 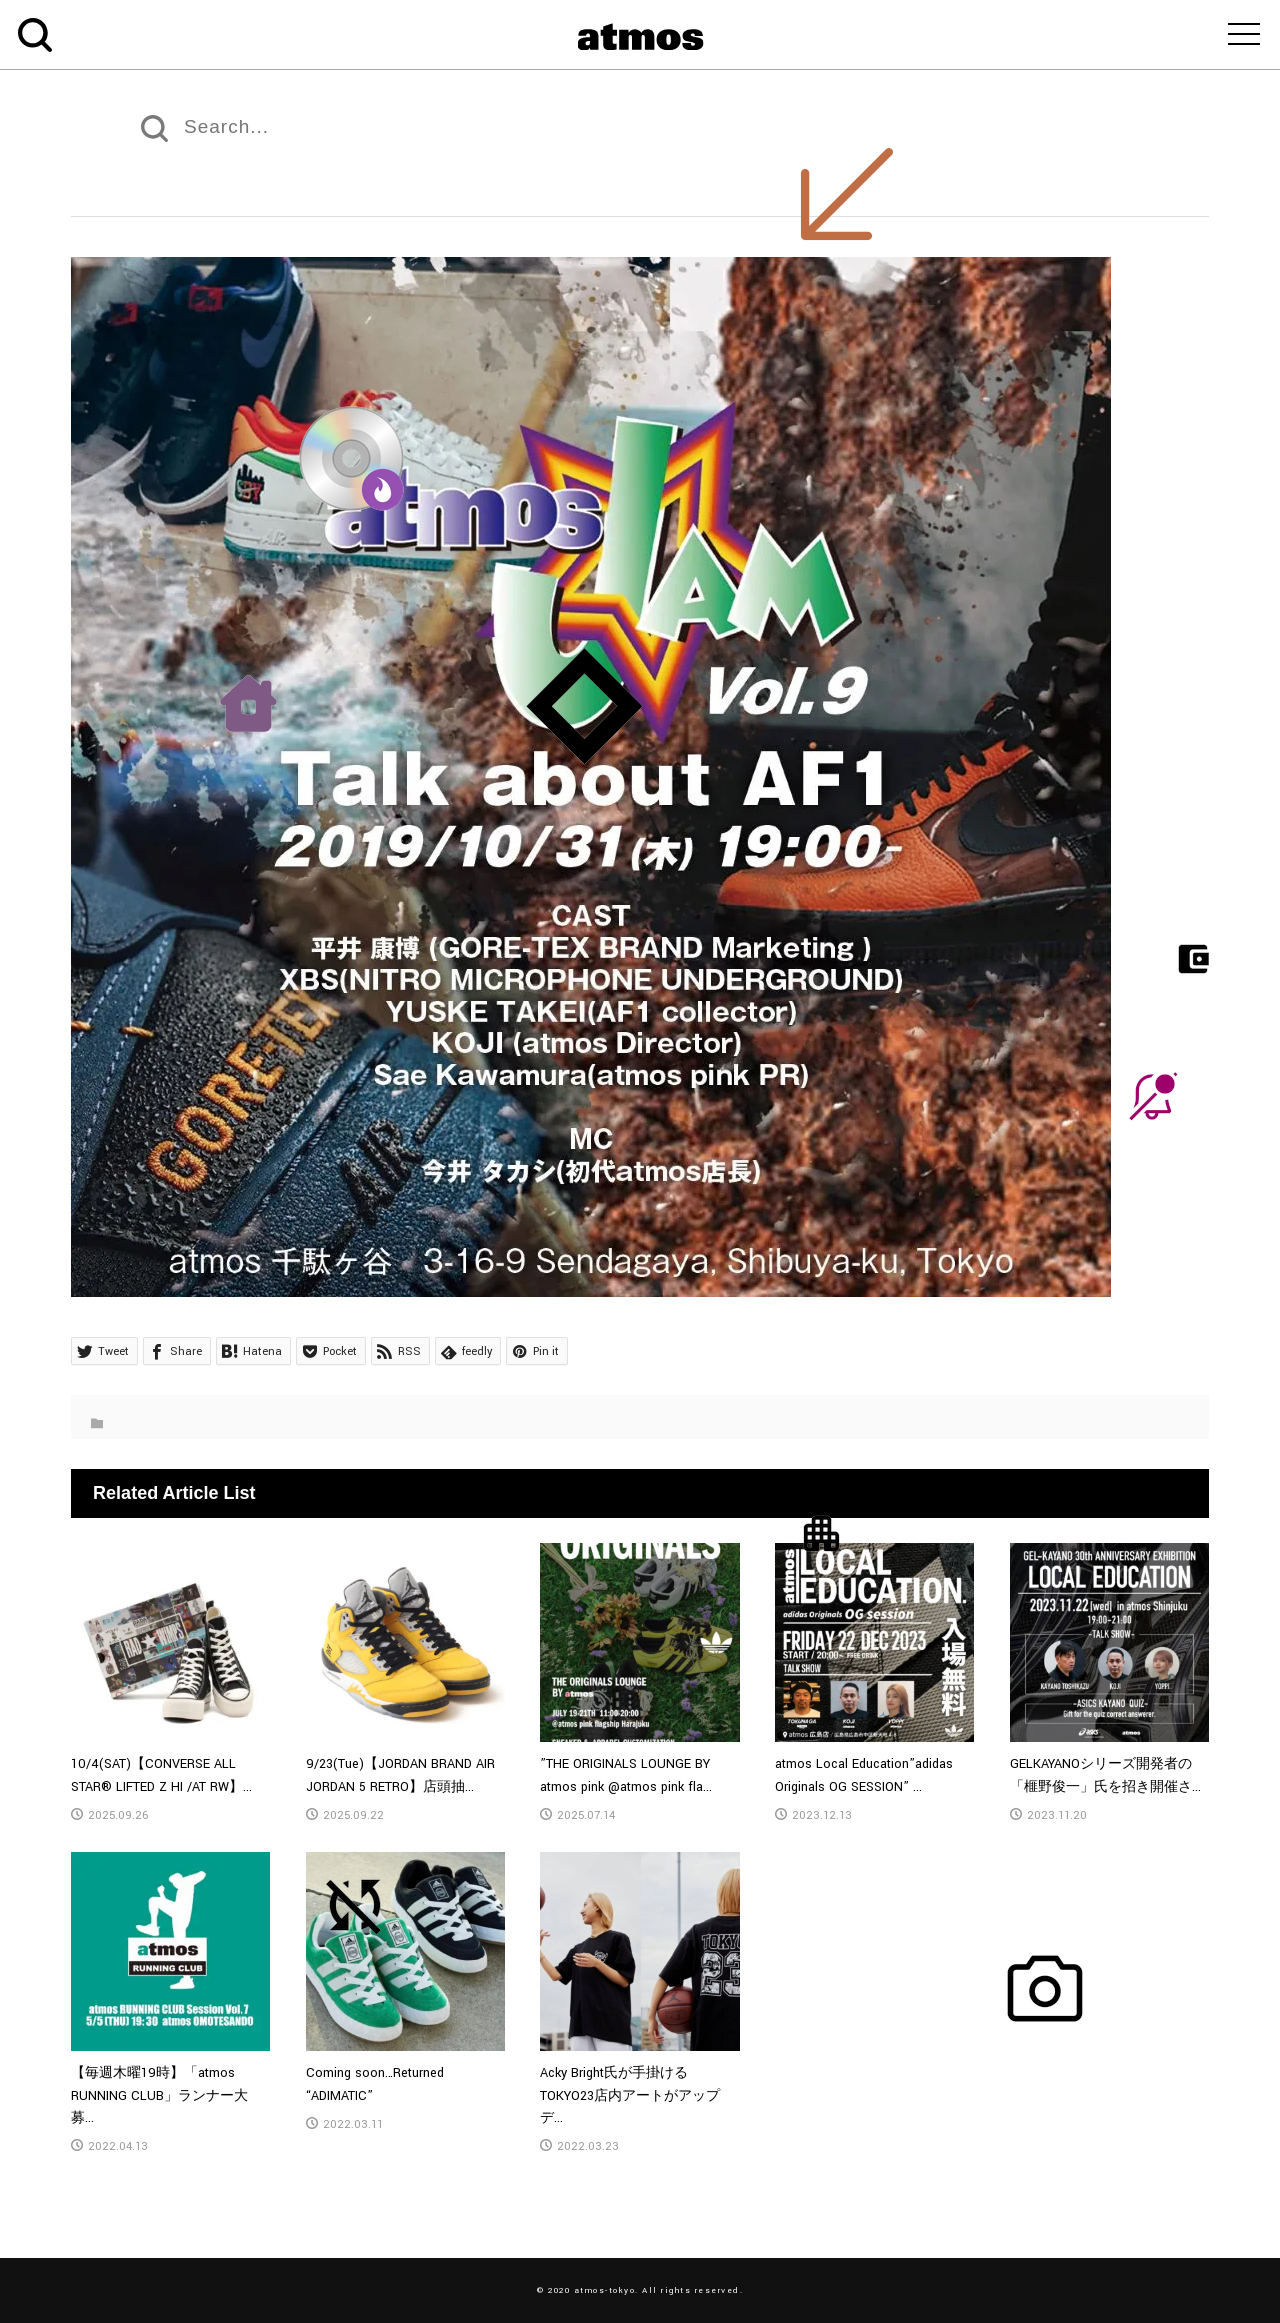 I want to click on navigate to home screen, so click(x=248, y=703).